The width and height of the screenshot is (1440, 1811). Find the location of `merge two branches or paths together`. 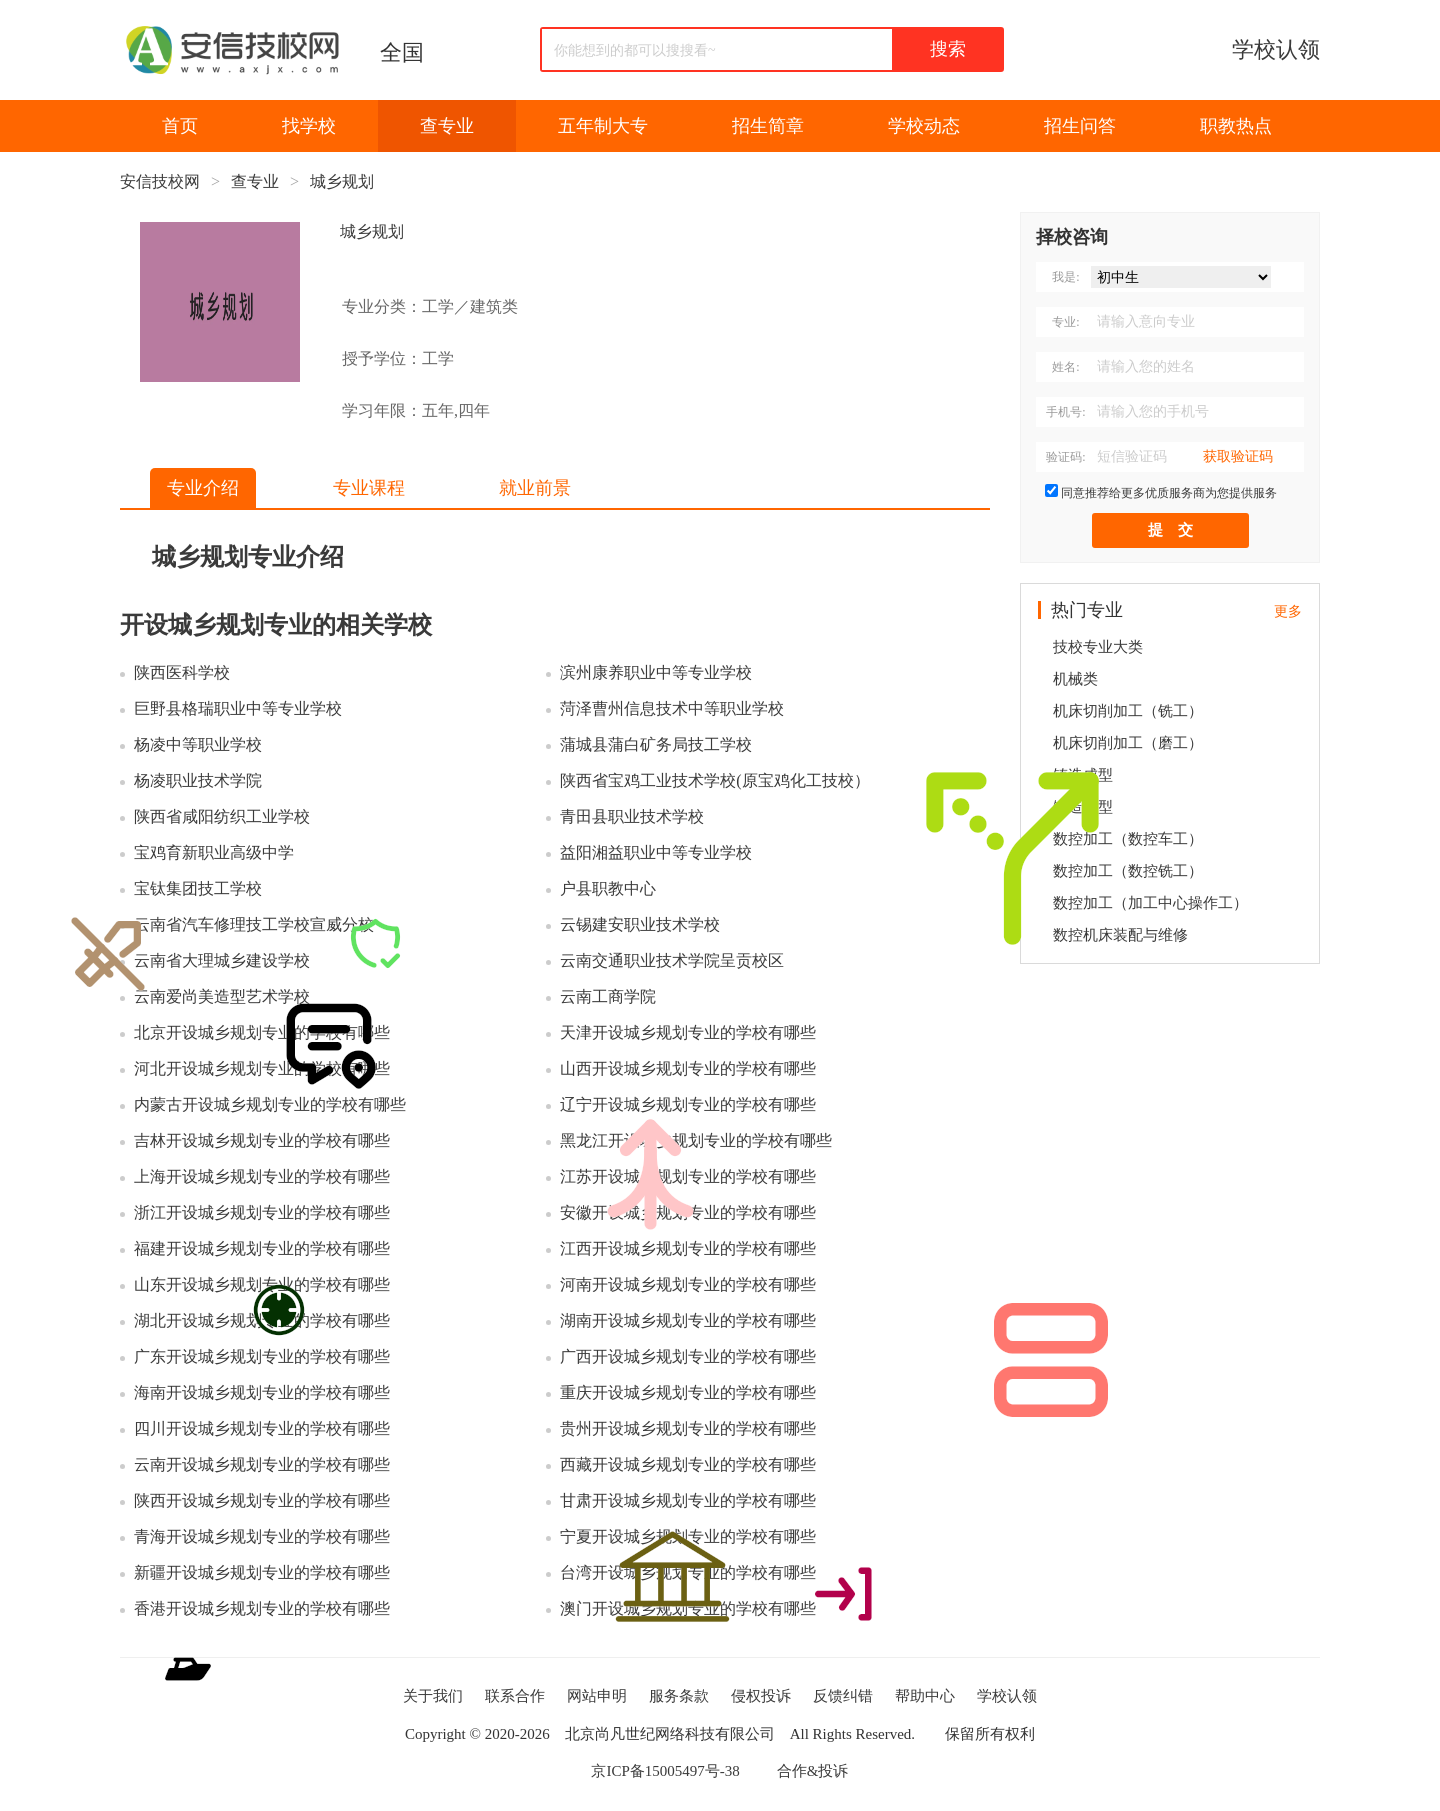

merge two branches or paths together is located at coordinates (650, 1174).